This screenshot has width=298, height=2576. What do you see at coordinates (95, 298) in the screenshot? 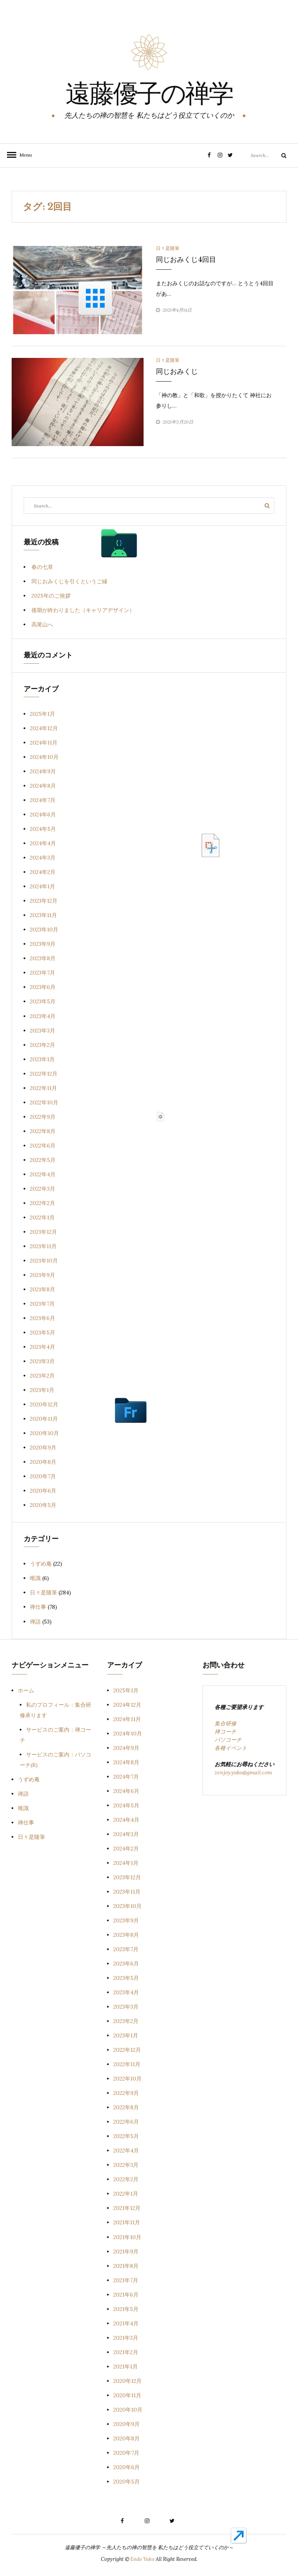
I see `view items in grid layout` at bounding box center [95, 298].